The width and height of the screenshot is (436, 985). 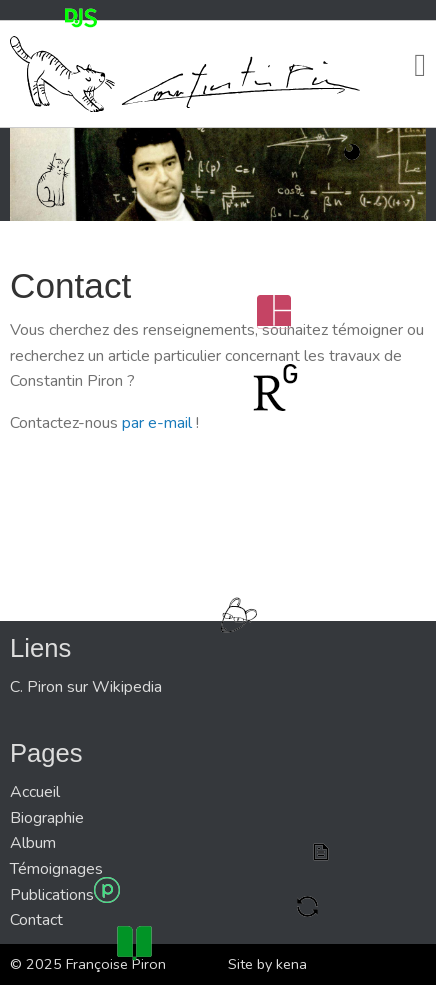 What do you see at coordinates (352, 152) in the screenshot?
I see `redsys payment processing logo` at bounding box center [352, 152].